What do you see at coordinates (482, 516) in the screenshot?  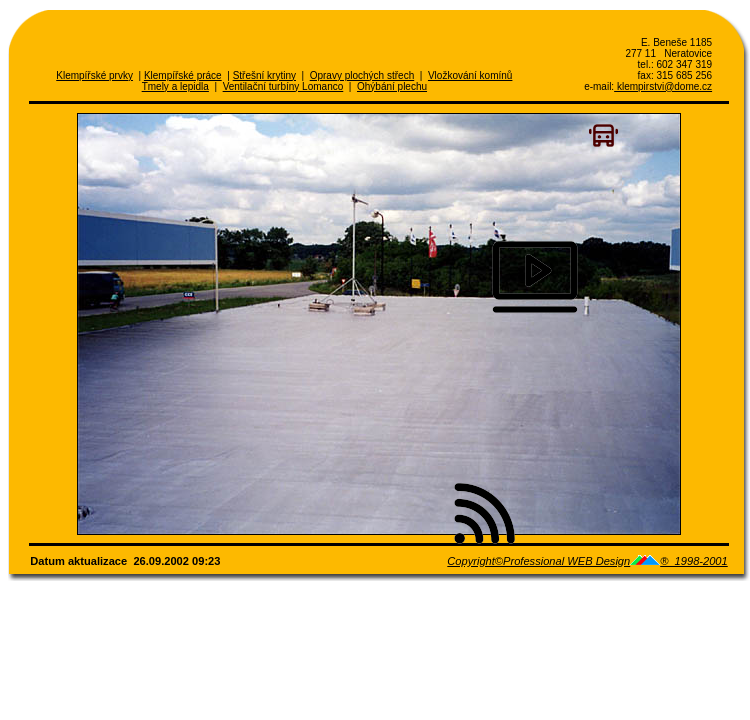 I see `subscribe to RSS feed` at bounding box center [482, 516].